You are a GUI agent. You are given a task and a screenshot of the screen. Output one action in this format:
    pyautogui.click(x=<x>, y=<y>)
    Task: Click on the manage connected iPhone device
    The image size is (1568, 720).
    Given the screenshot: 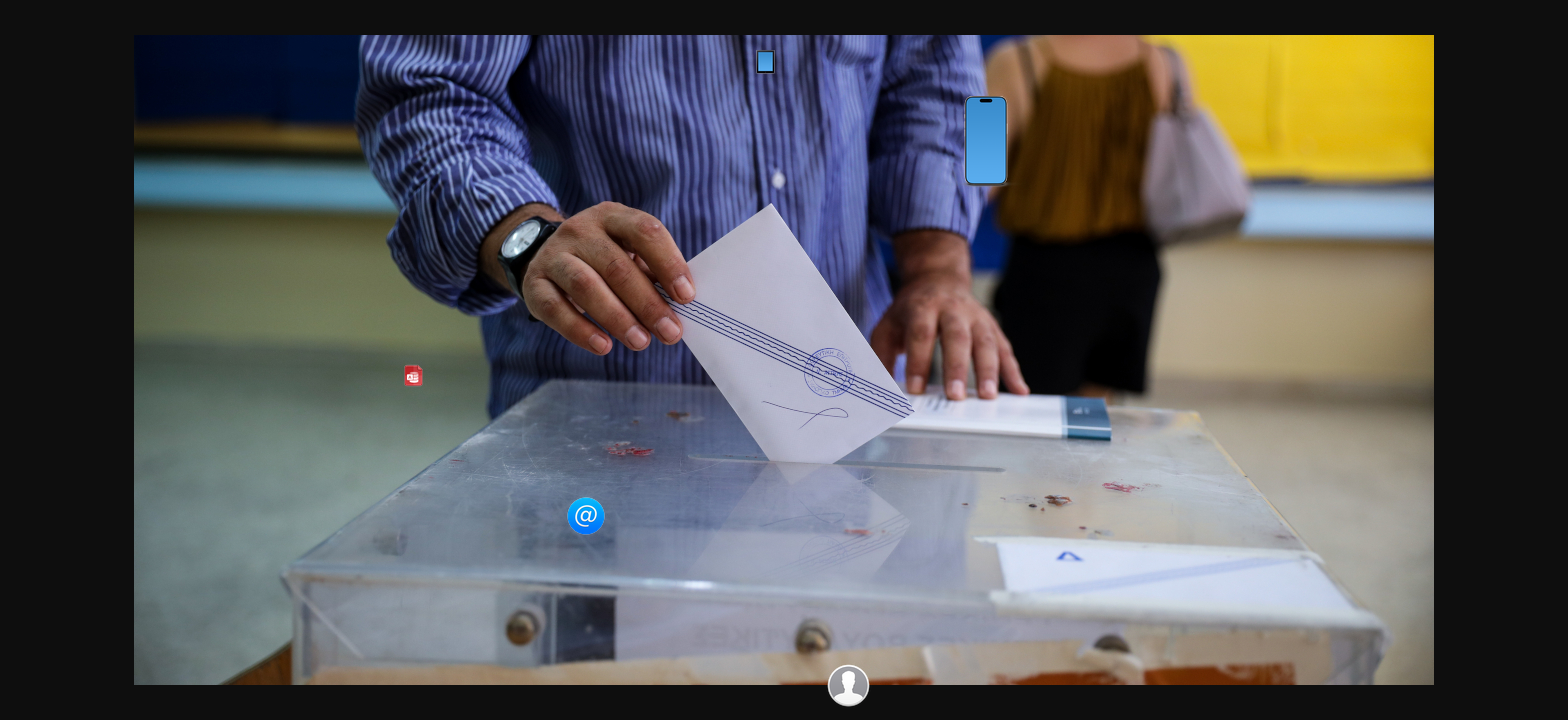 What is the action you would take?
    pyautogui.click(x=986, y=142)
    